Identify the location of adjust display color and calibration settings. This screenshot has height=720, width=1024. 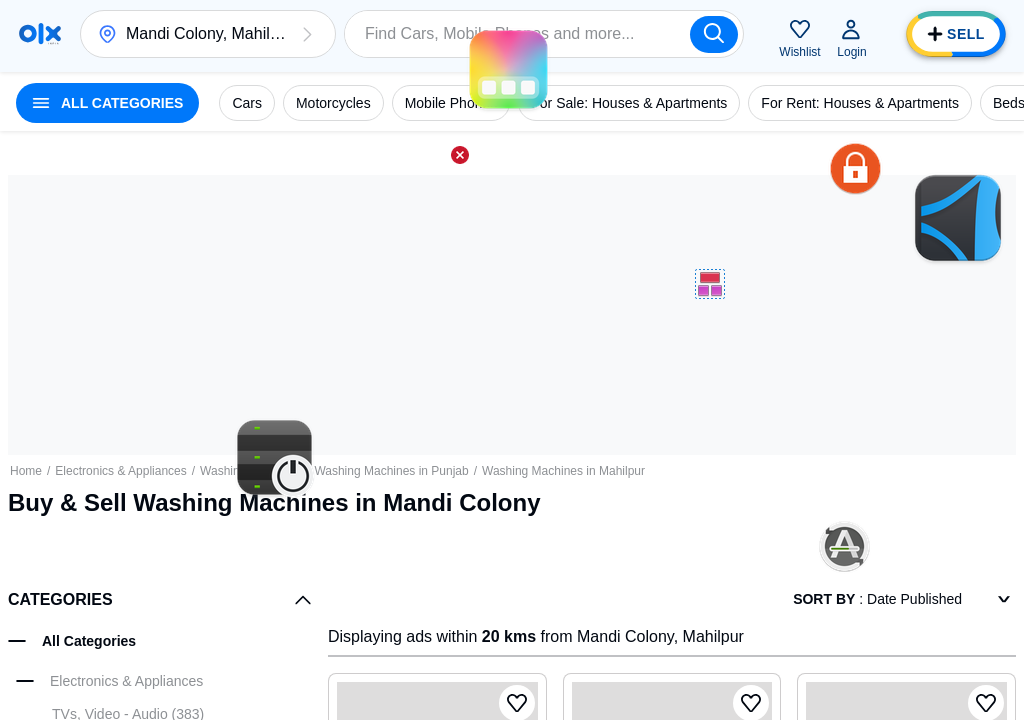
(508, 69).